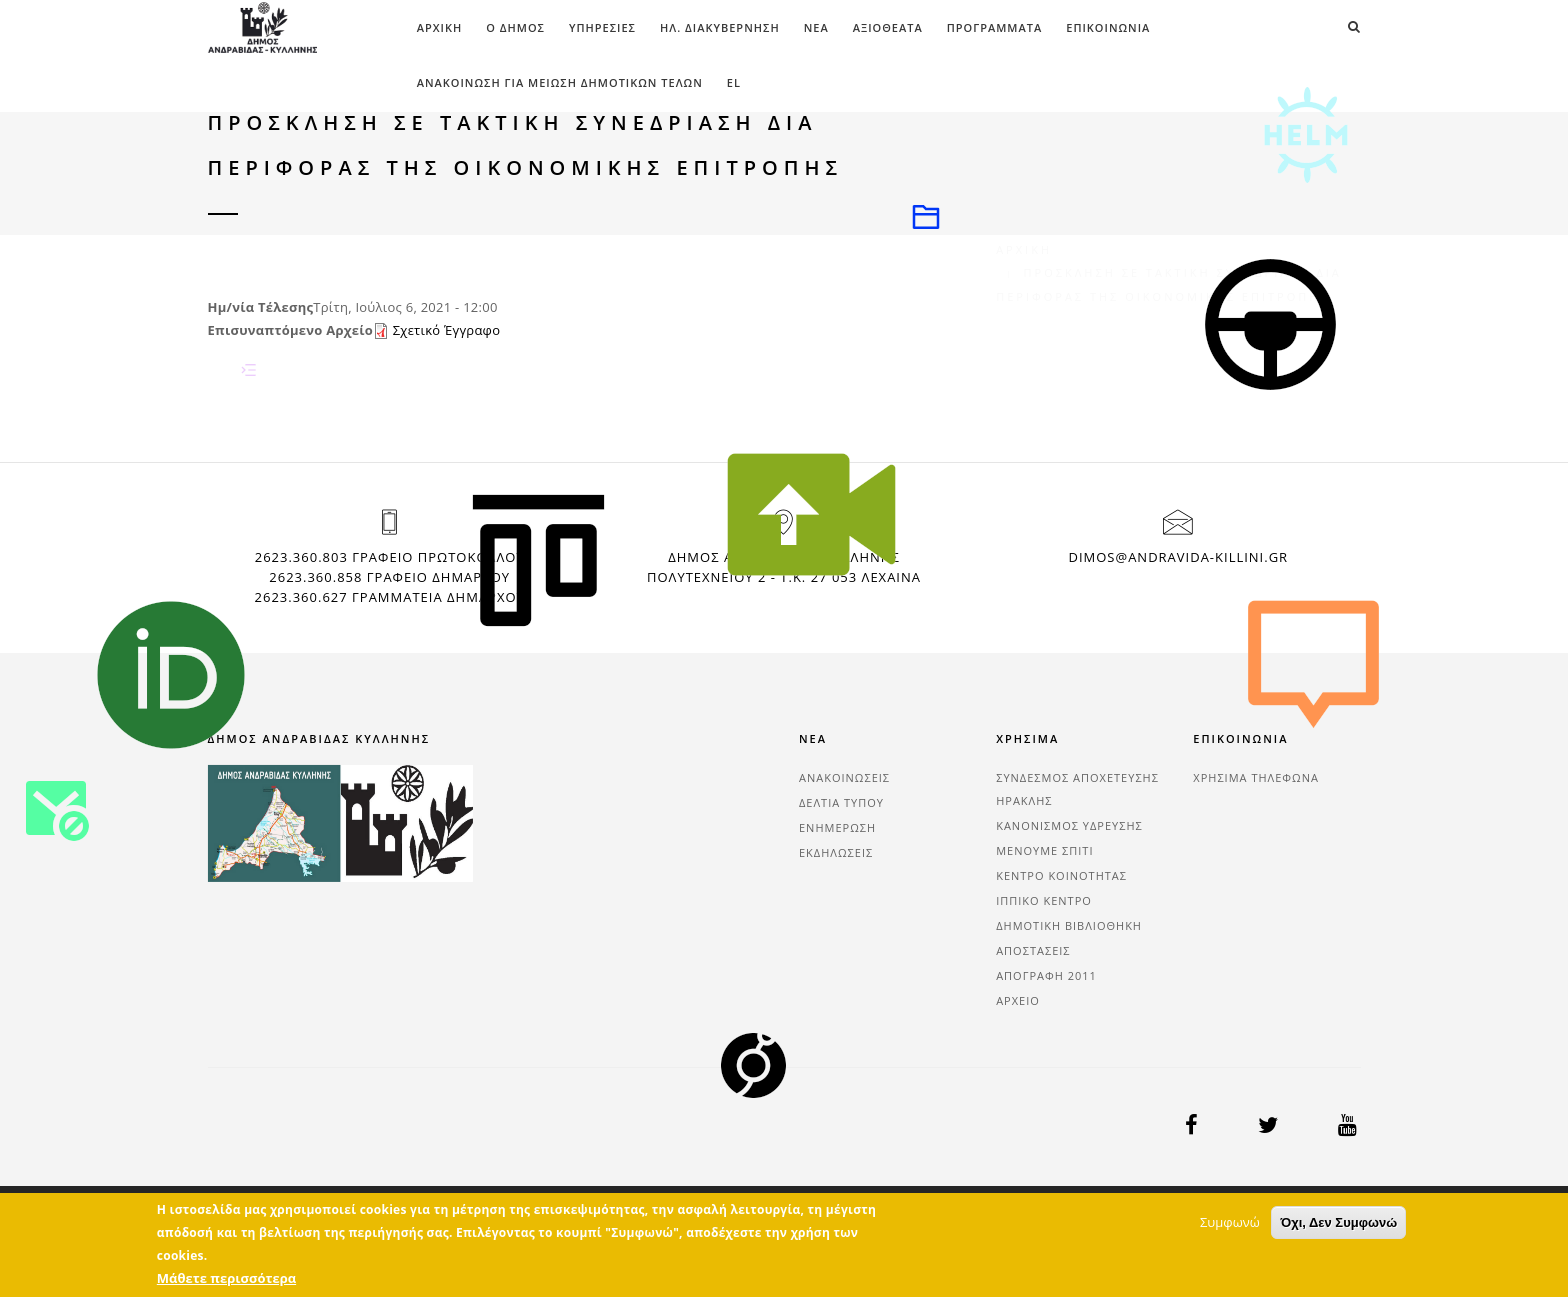 This screenshot has height=1297, width=1568. Describe the element at coordinates (1270, 324) in the screenshot. I see `access driving or navigation mode` at that location.